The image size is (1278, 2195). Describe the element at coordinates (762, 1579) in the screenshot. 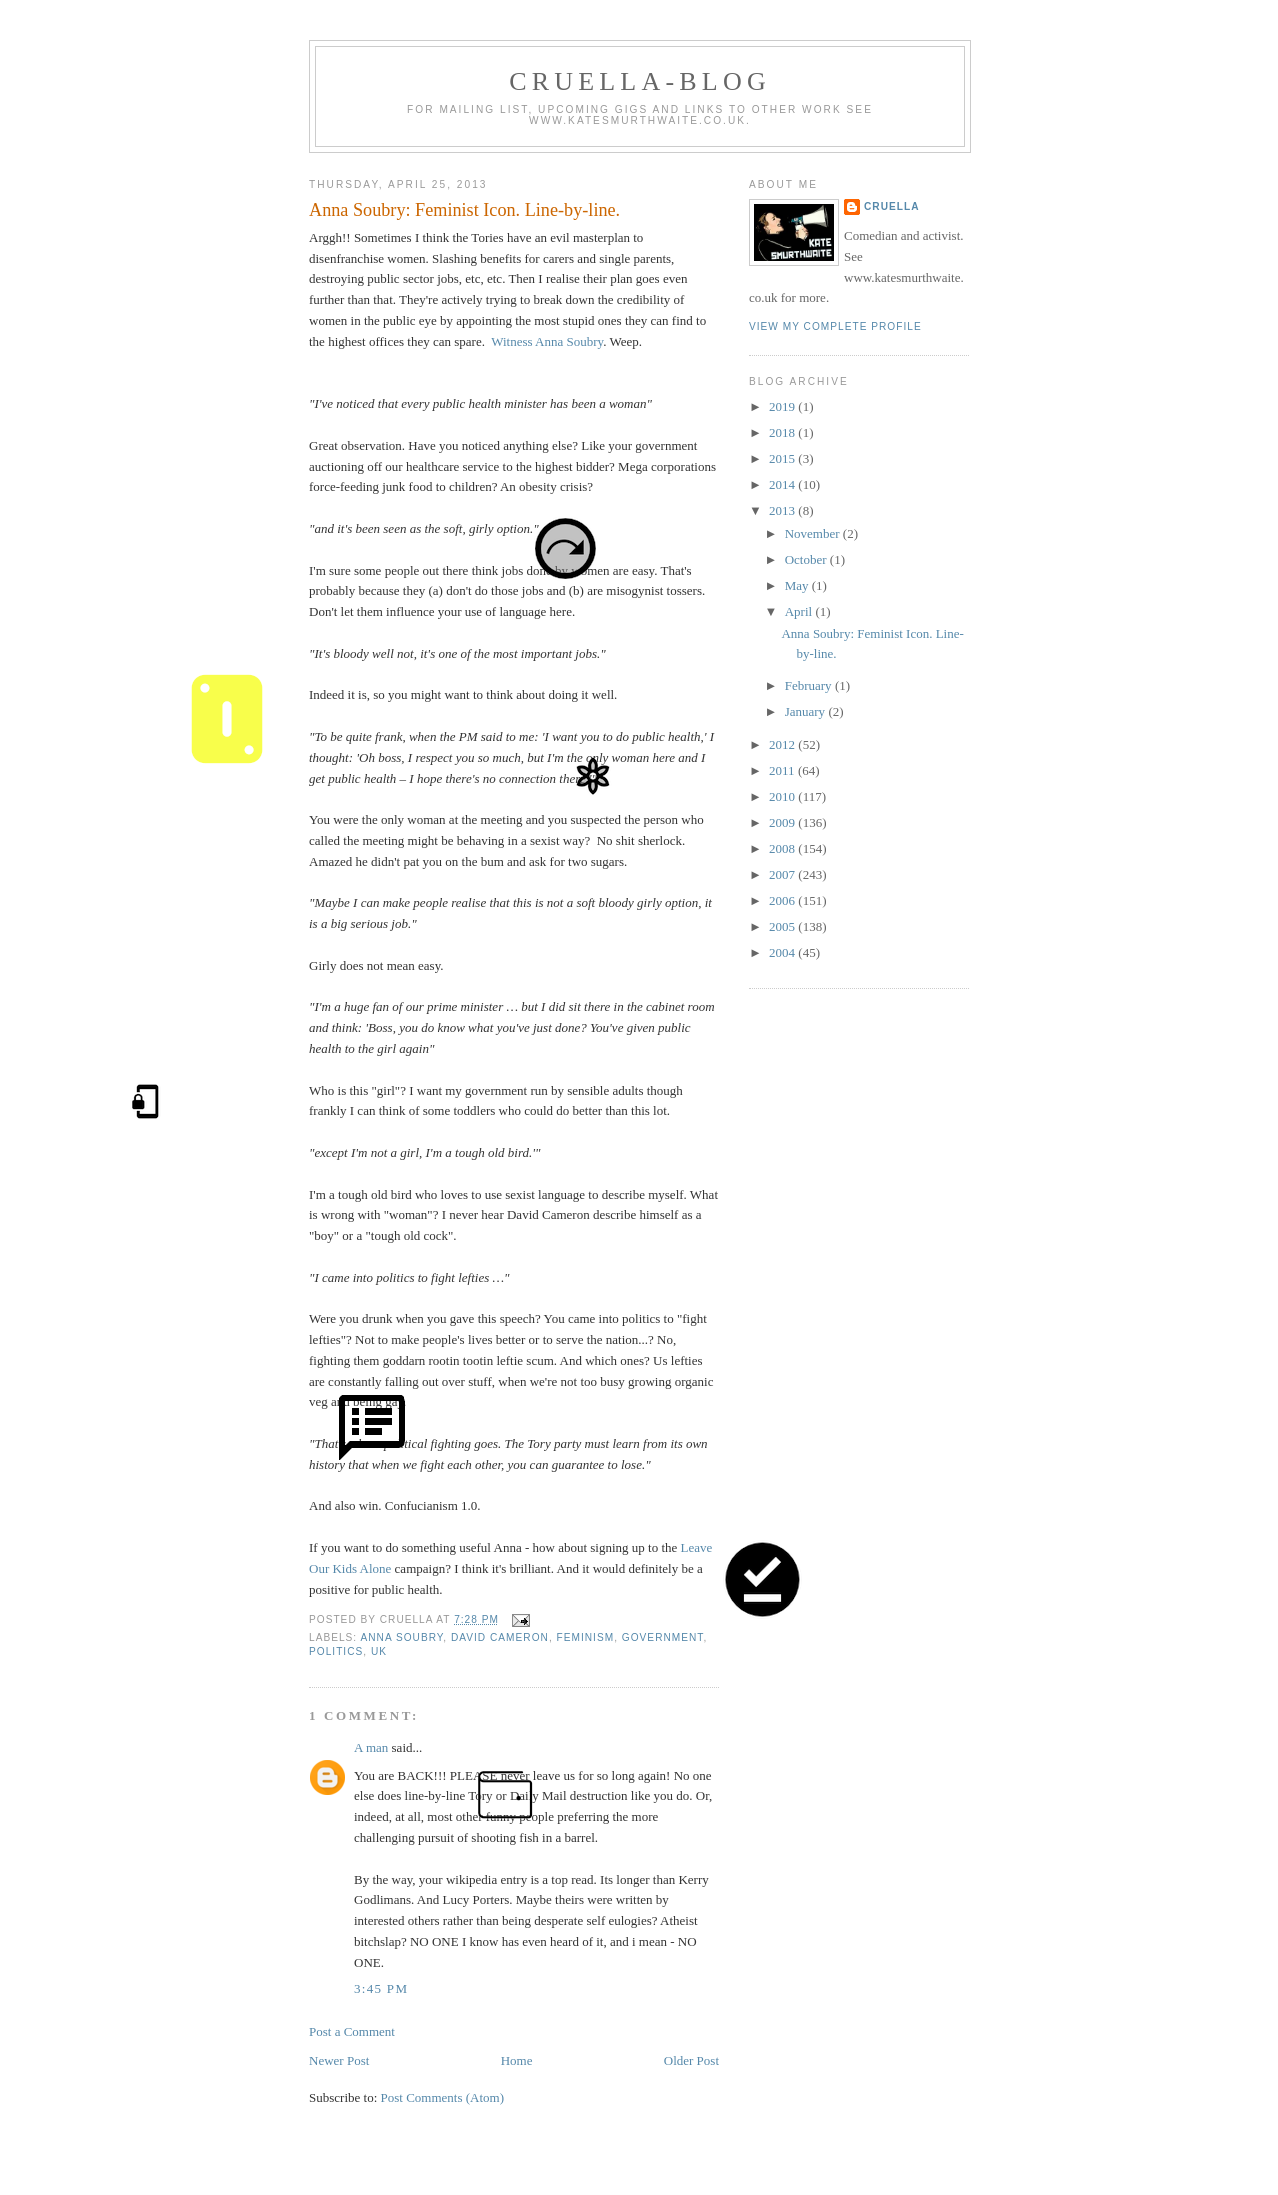

I see `indicates content is available offline` at that location.